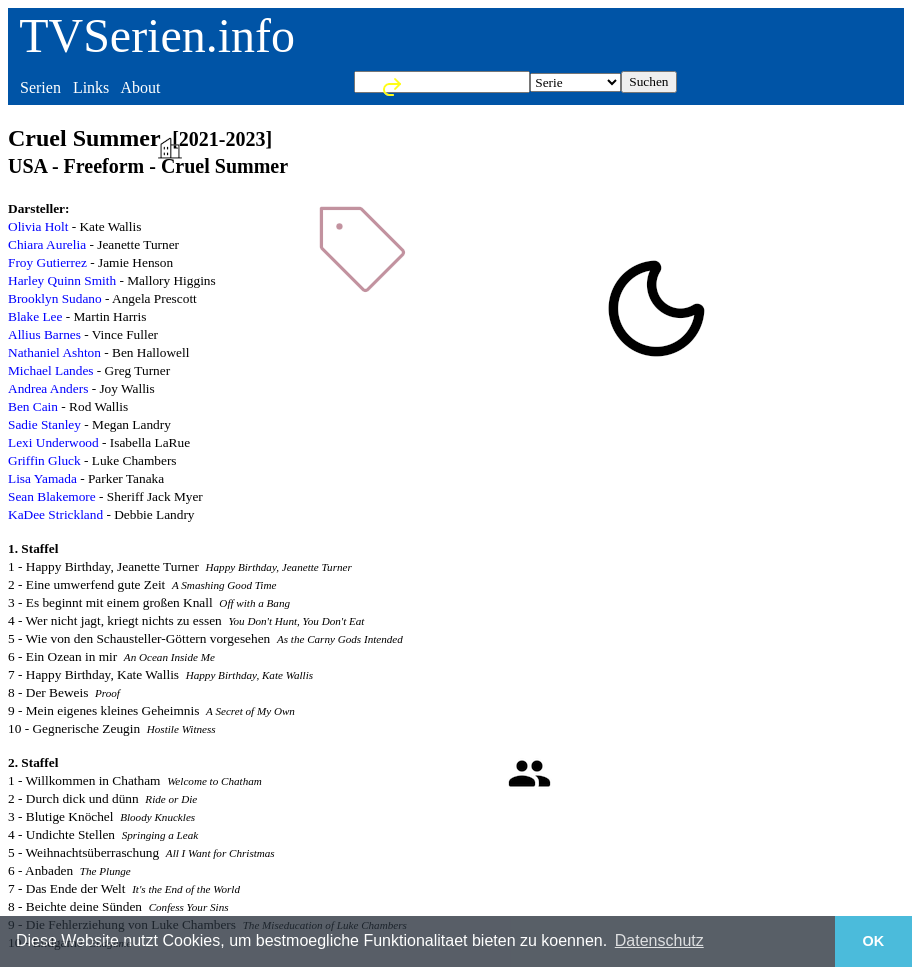  I want to click on toggle dark mode or night theme, so click(656, 308).